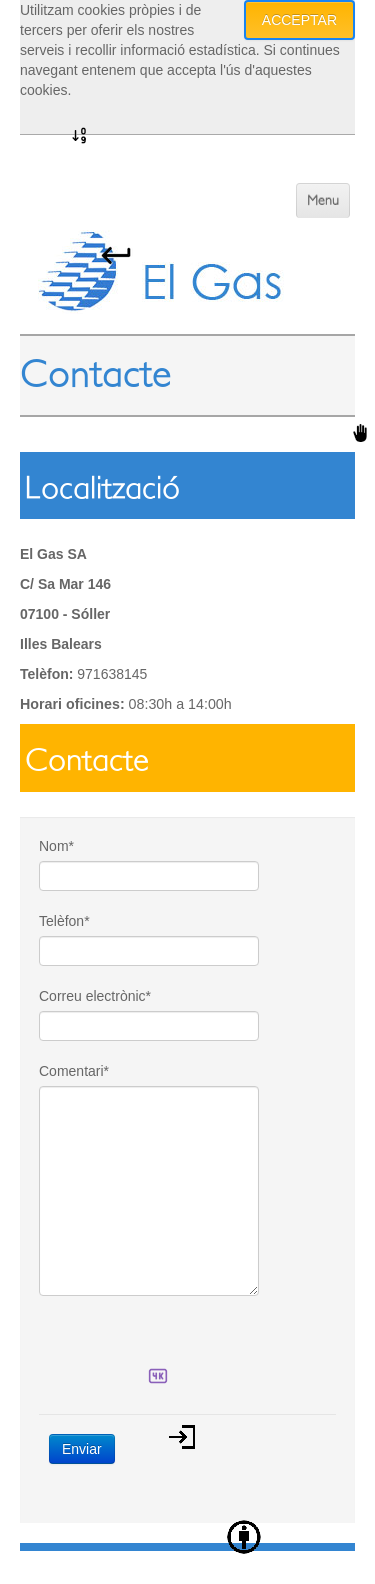 The height and width of the screenshot is (1584, 375). I want to click on indicates 4K resolution video quality, so click(158, 1376).